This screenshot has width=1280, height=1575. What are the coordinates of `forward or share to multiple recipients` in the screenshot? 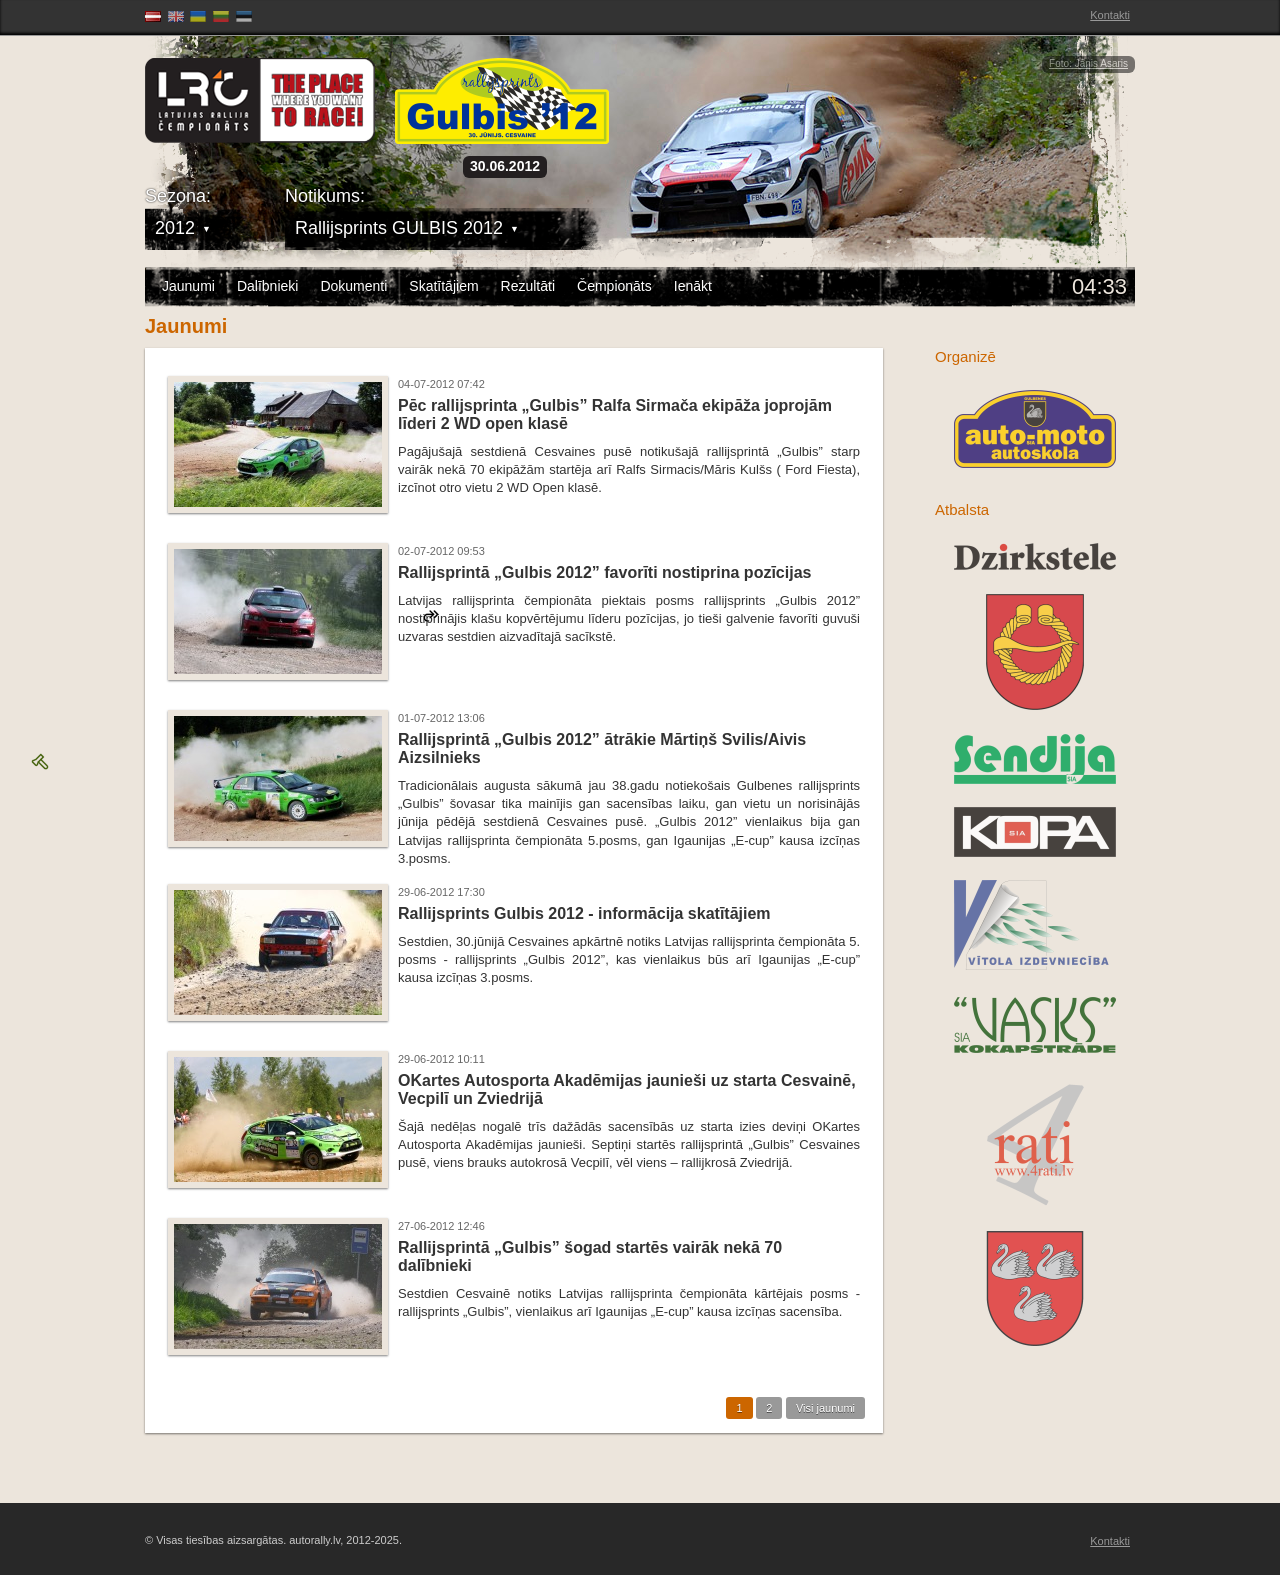 It's located at (431, 616).